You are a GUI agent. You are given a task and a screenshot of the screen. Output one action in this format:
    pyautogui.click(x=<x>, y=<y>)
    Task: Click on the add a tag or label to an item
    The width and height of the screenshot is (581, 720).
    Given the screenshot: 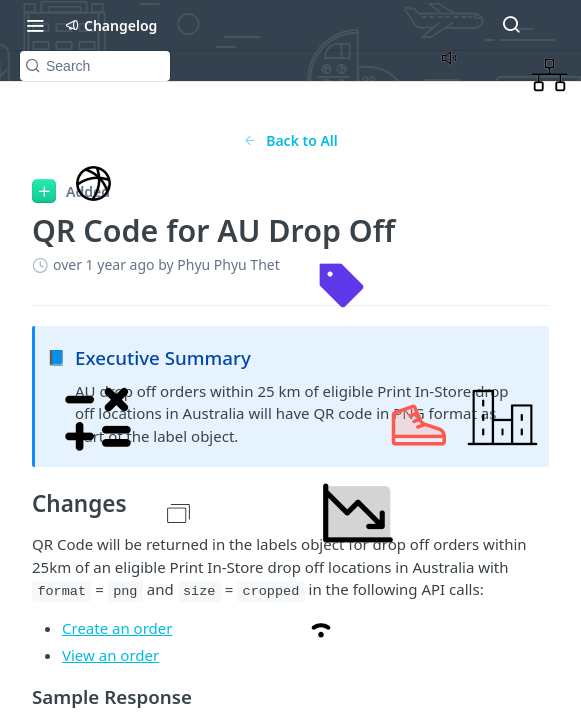 What is the action you would take?
    pyautogui.click(x=339, y=283)
    